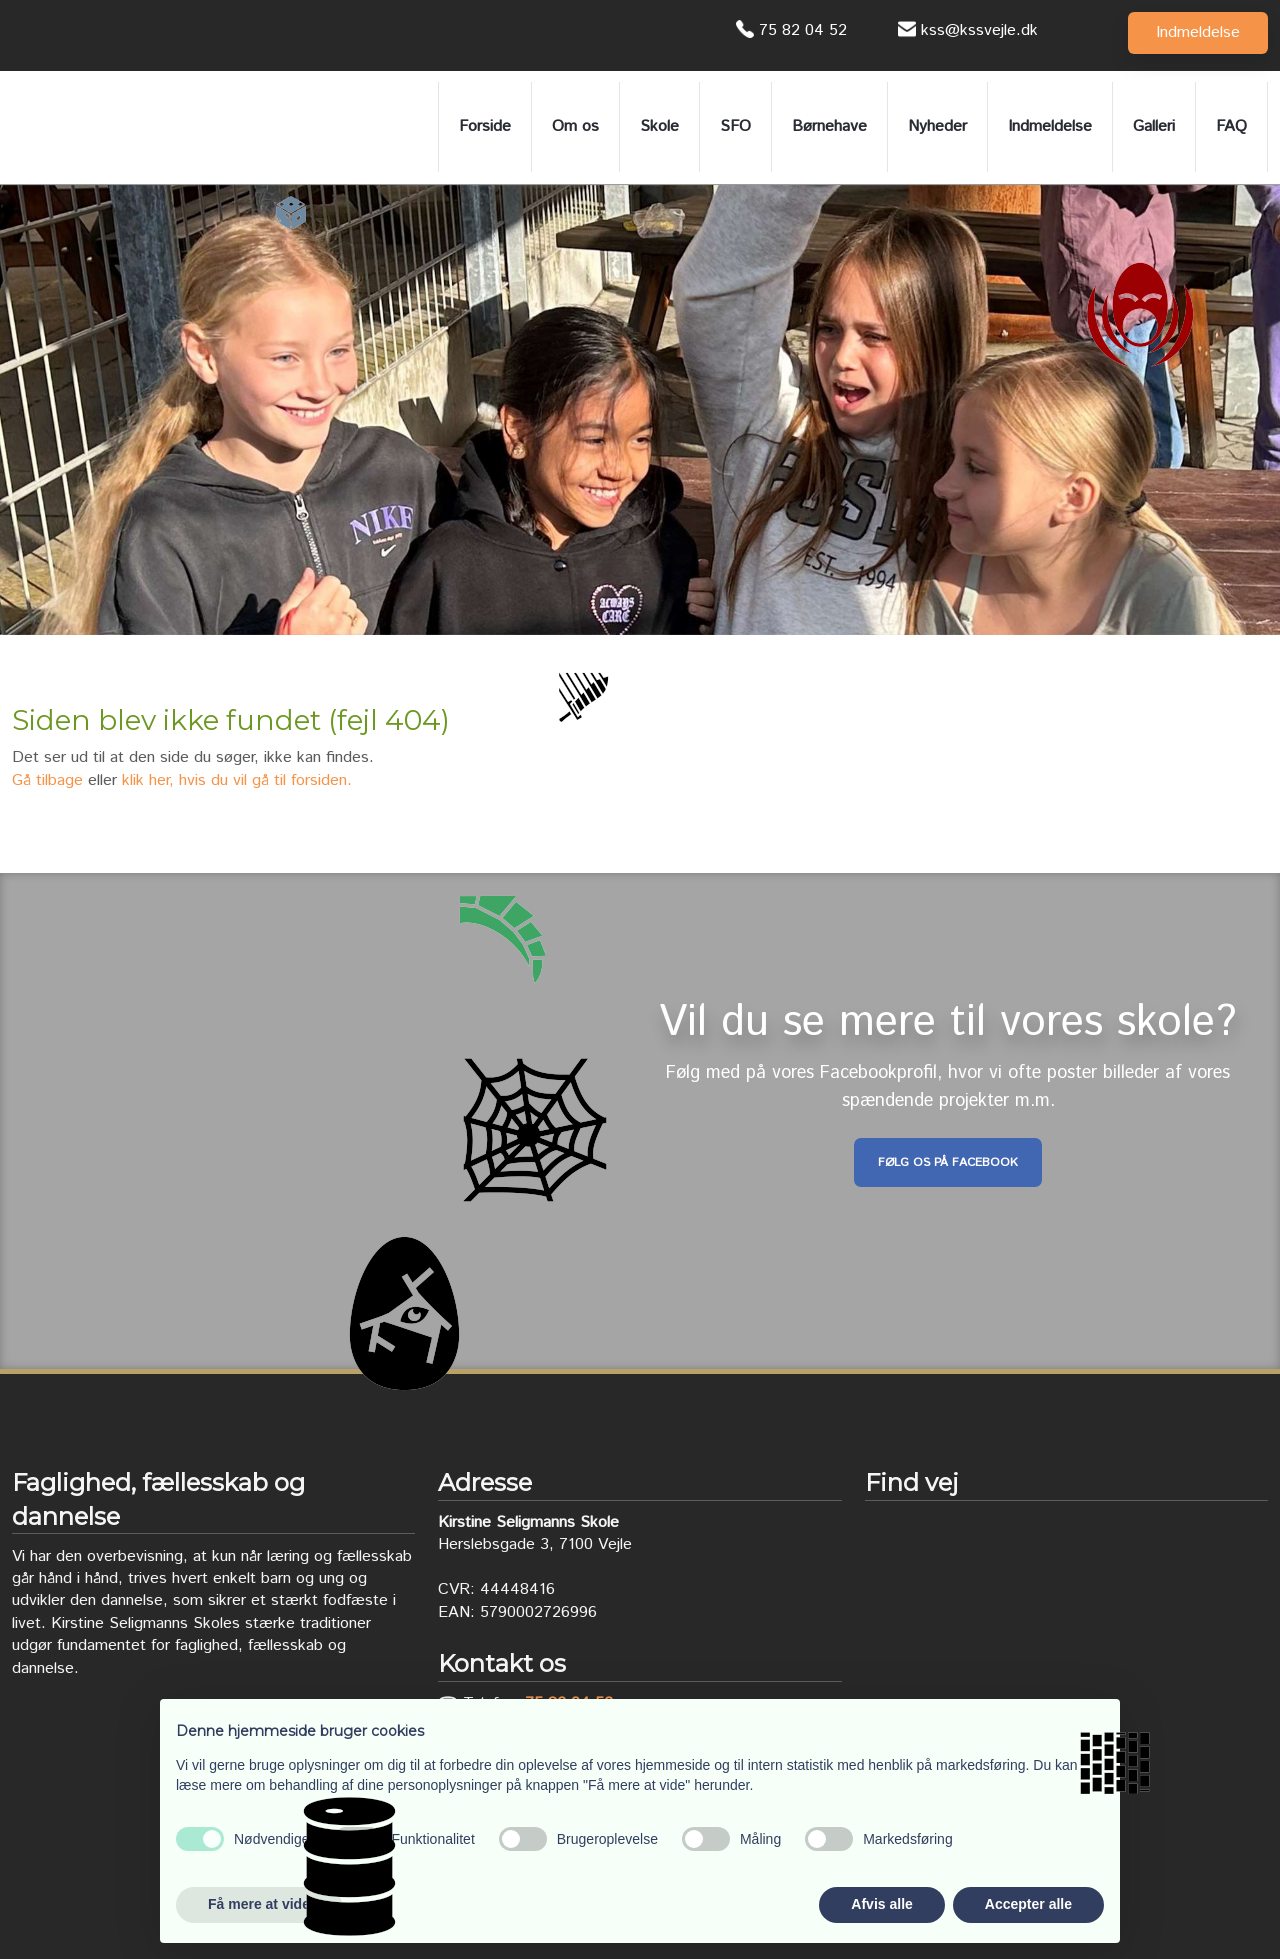 Image resolution: width=1280 pixels, height=1959 pixels. I want to click on view half-year calendar overview, so click(1115, 1762).